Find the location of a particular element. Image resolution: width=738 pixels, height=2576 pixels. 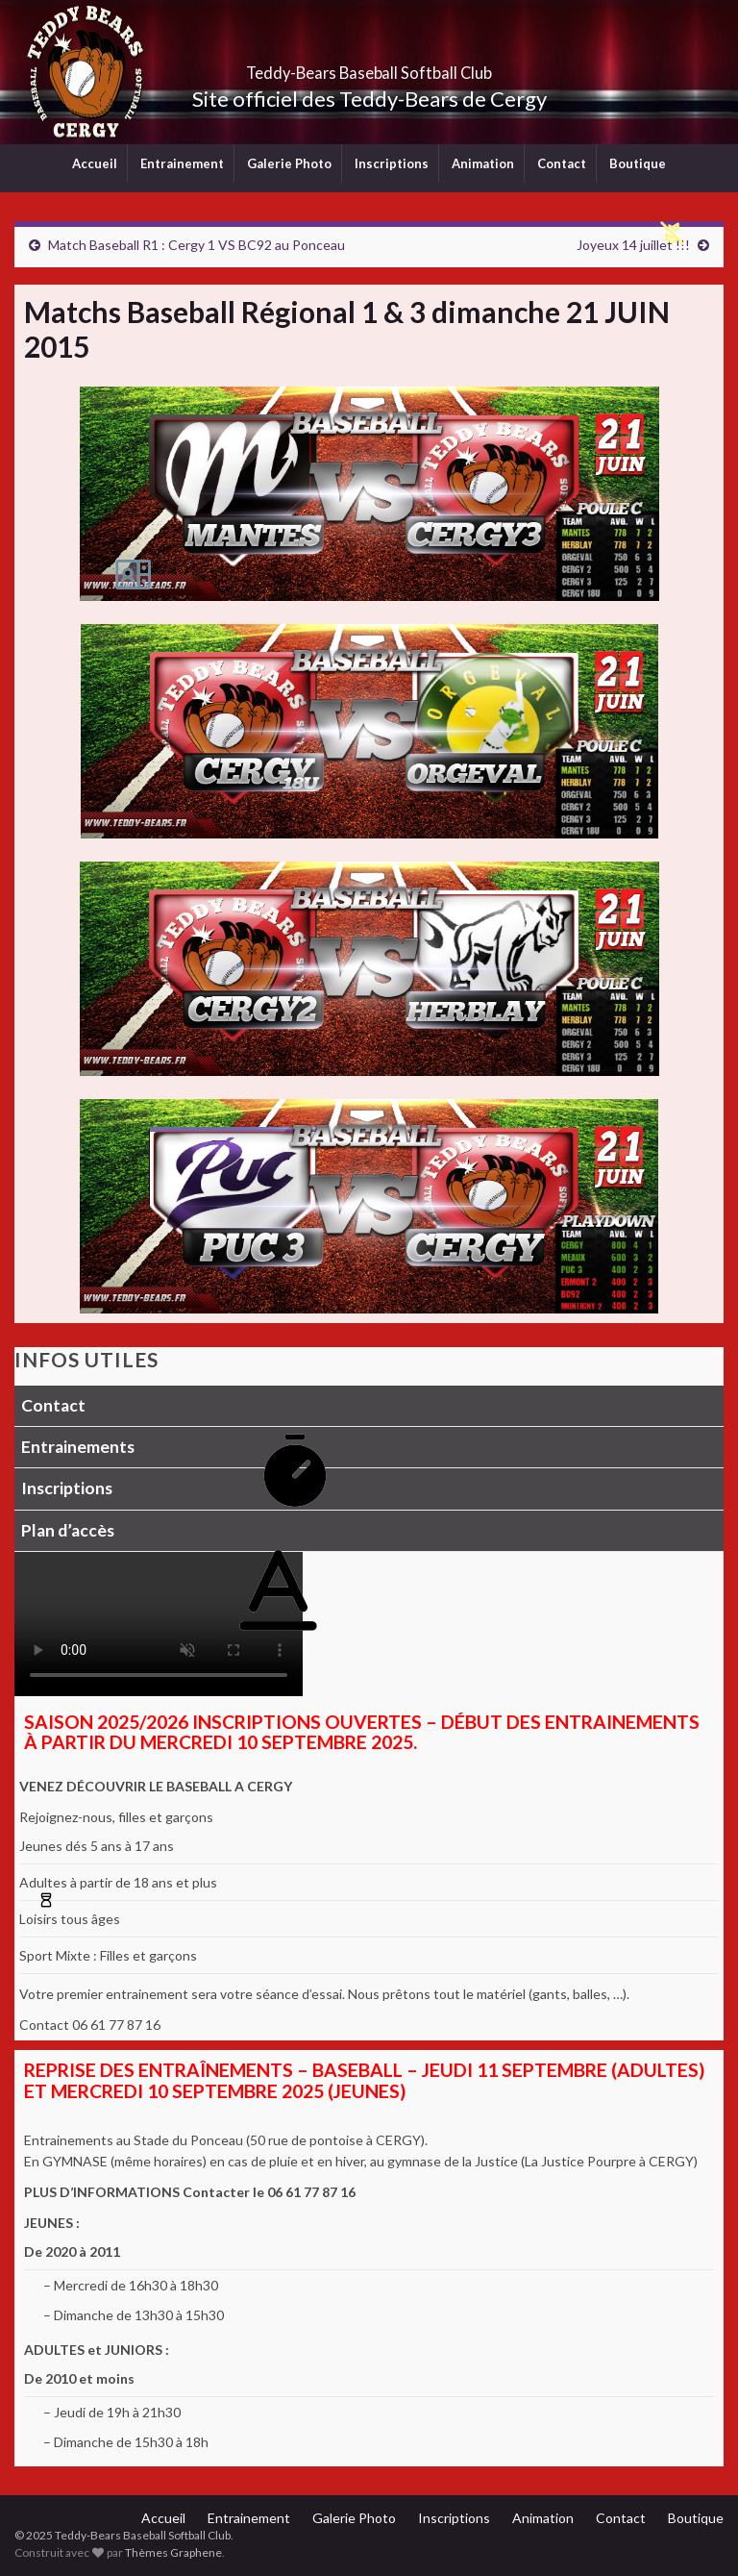

disable badge notifications is located at coordinates (672, 233).